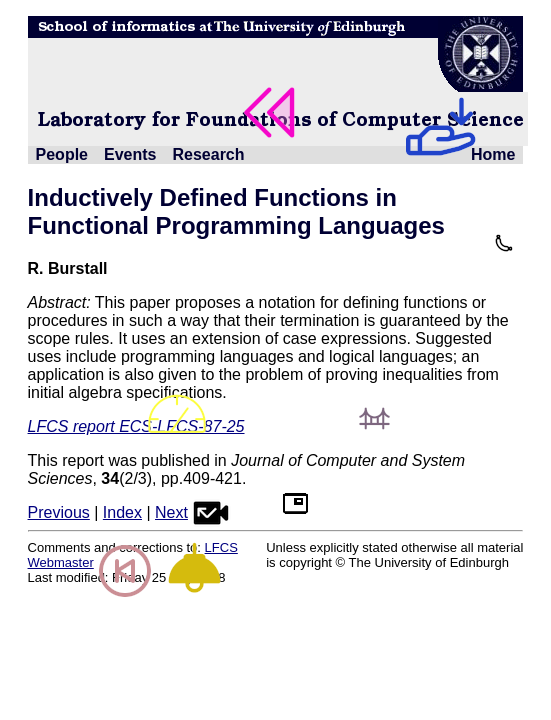 The height and width of the screenshot is (720, 551). I want to click on view performance or speed metrics, so click(177, 417).